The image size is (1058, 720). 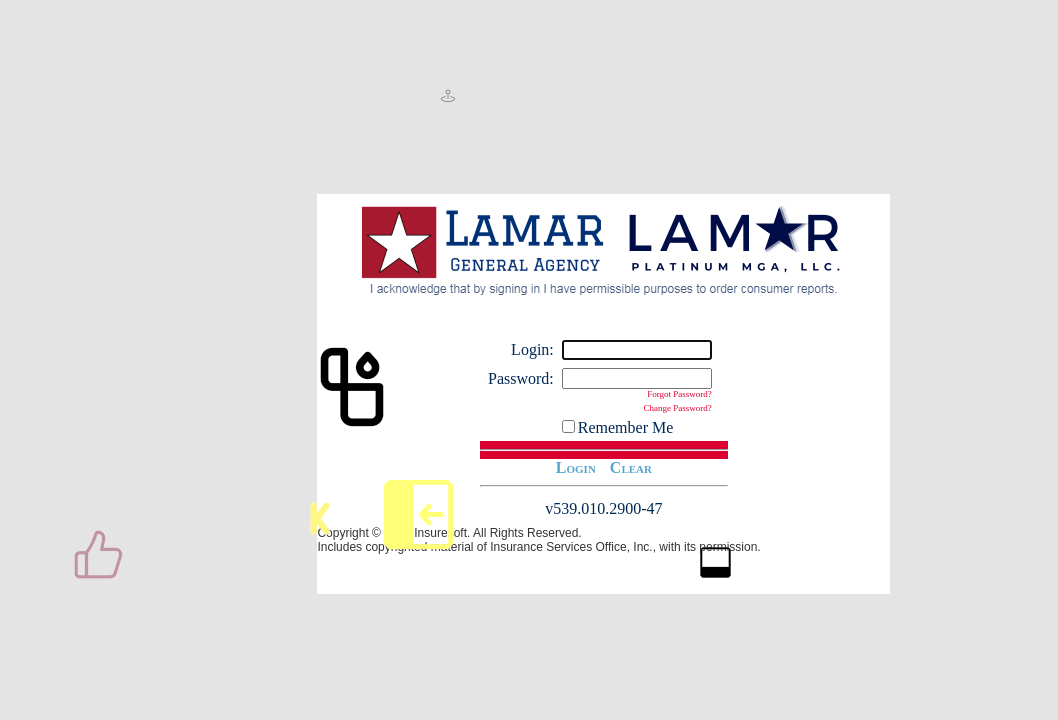 I want to click on dock sidebar to the left side of the editor, so click(x=418, y=514).